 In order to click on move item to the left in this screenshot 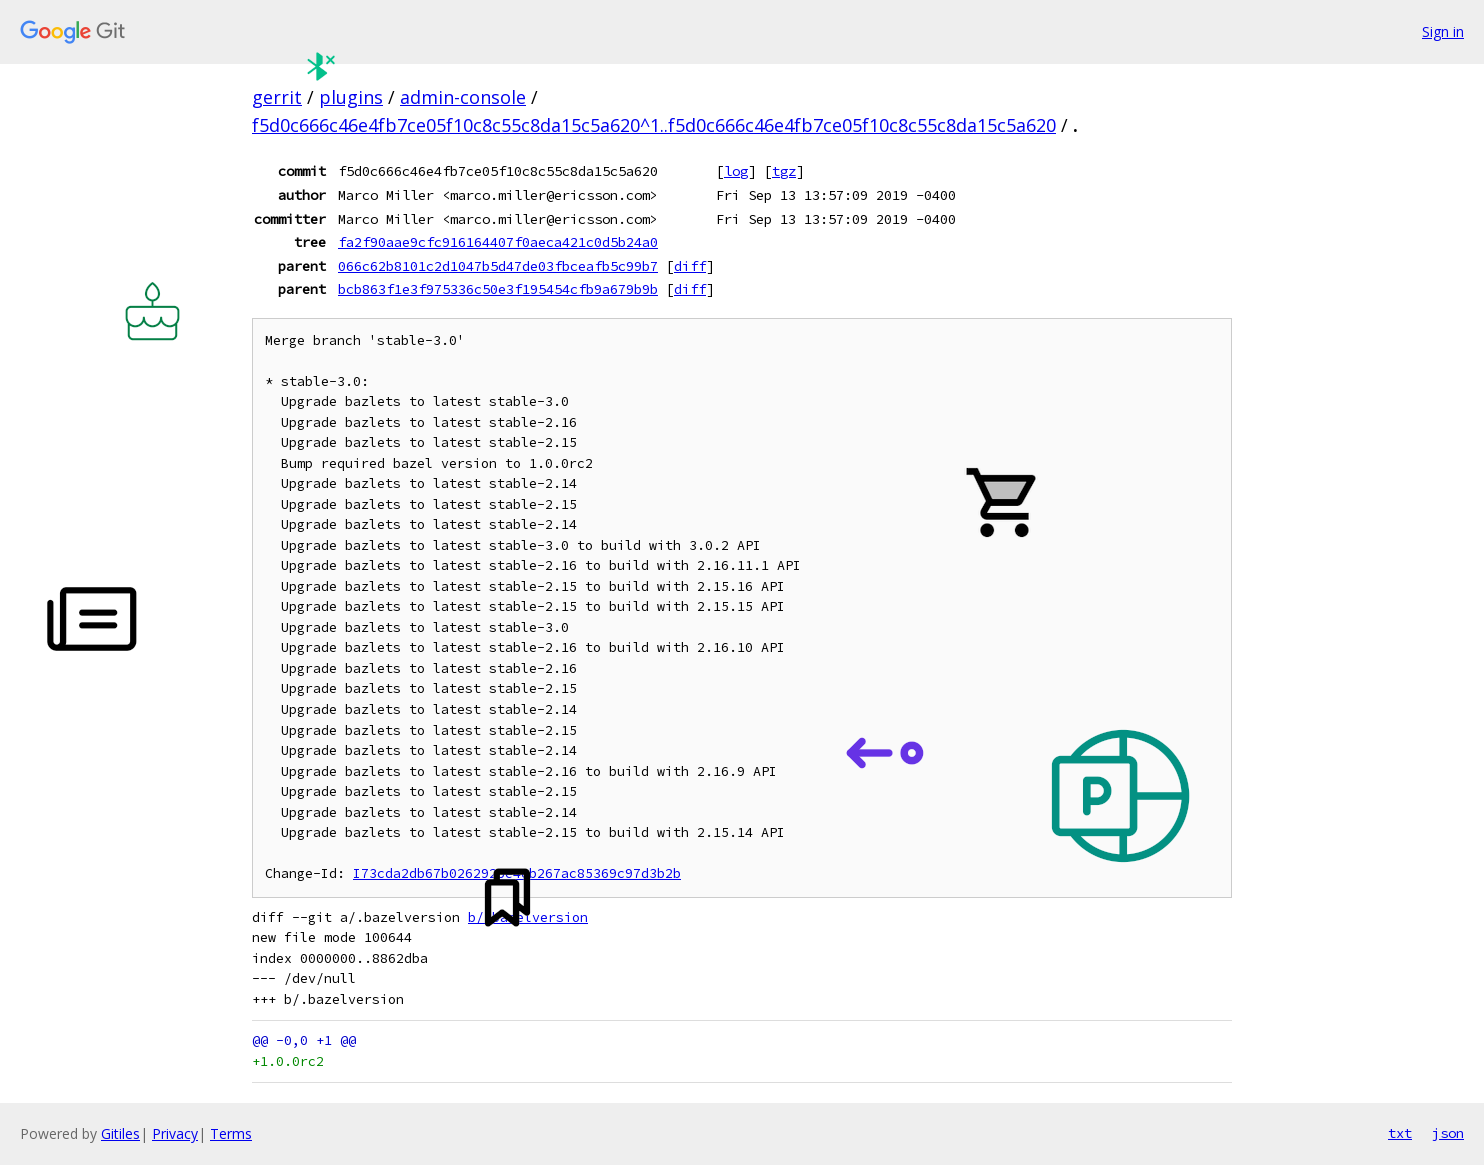, I will do `click(885, 753)`.